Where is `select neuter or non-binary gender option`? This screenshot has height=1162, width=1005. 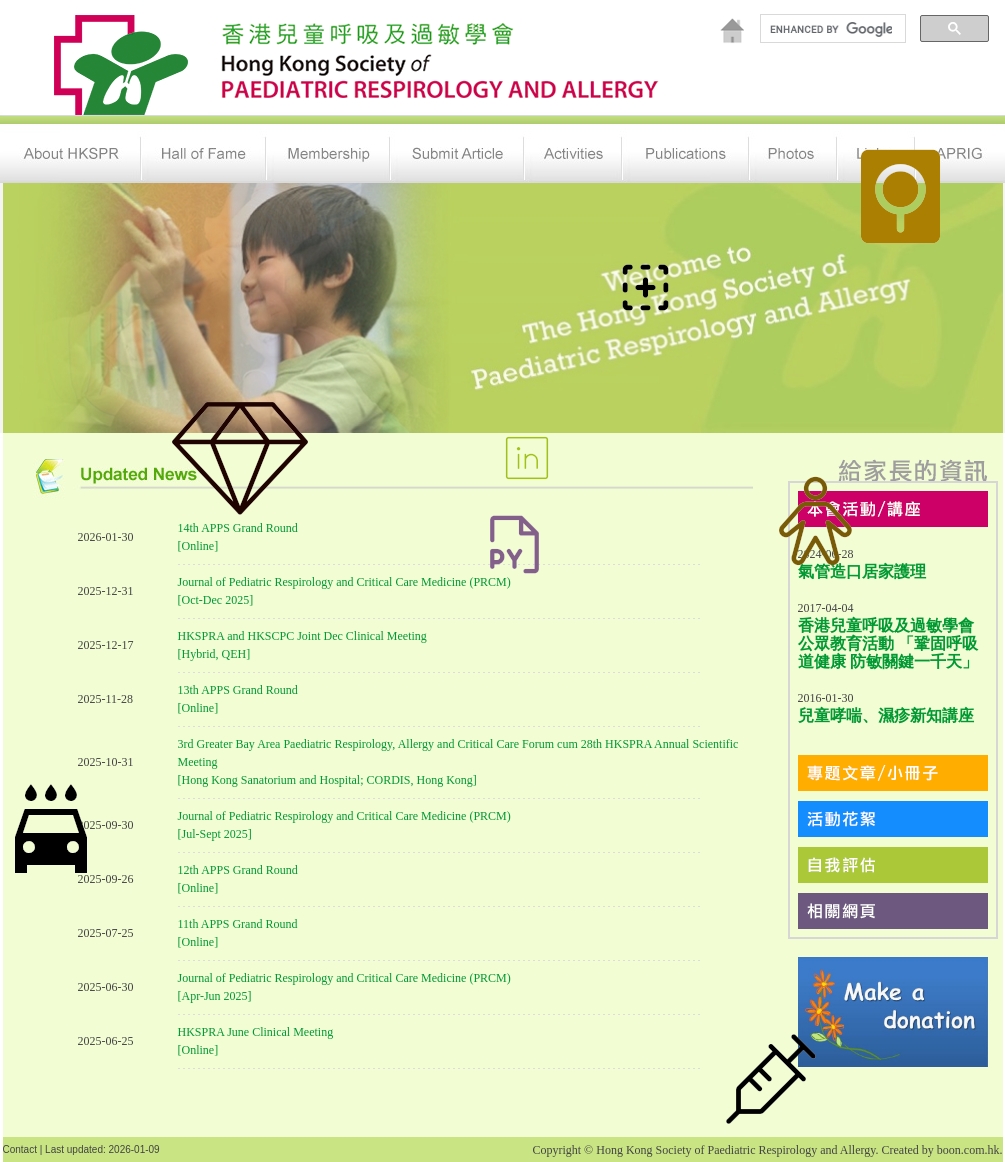
select neuter or non-binary gender option is located at coordinates (900, 196).